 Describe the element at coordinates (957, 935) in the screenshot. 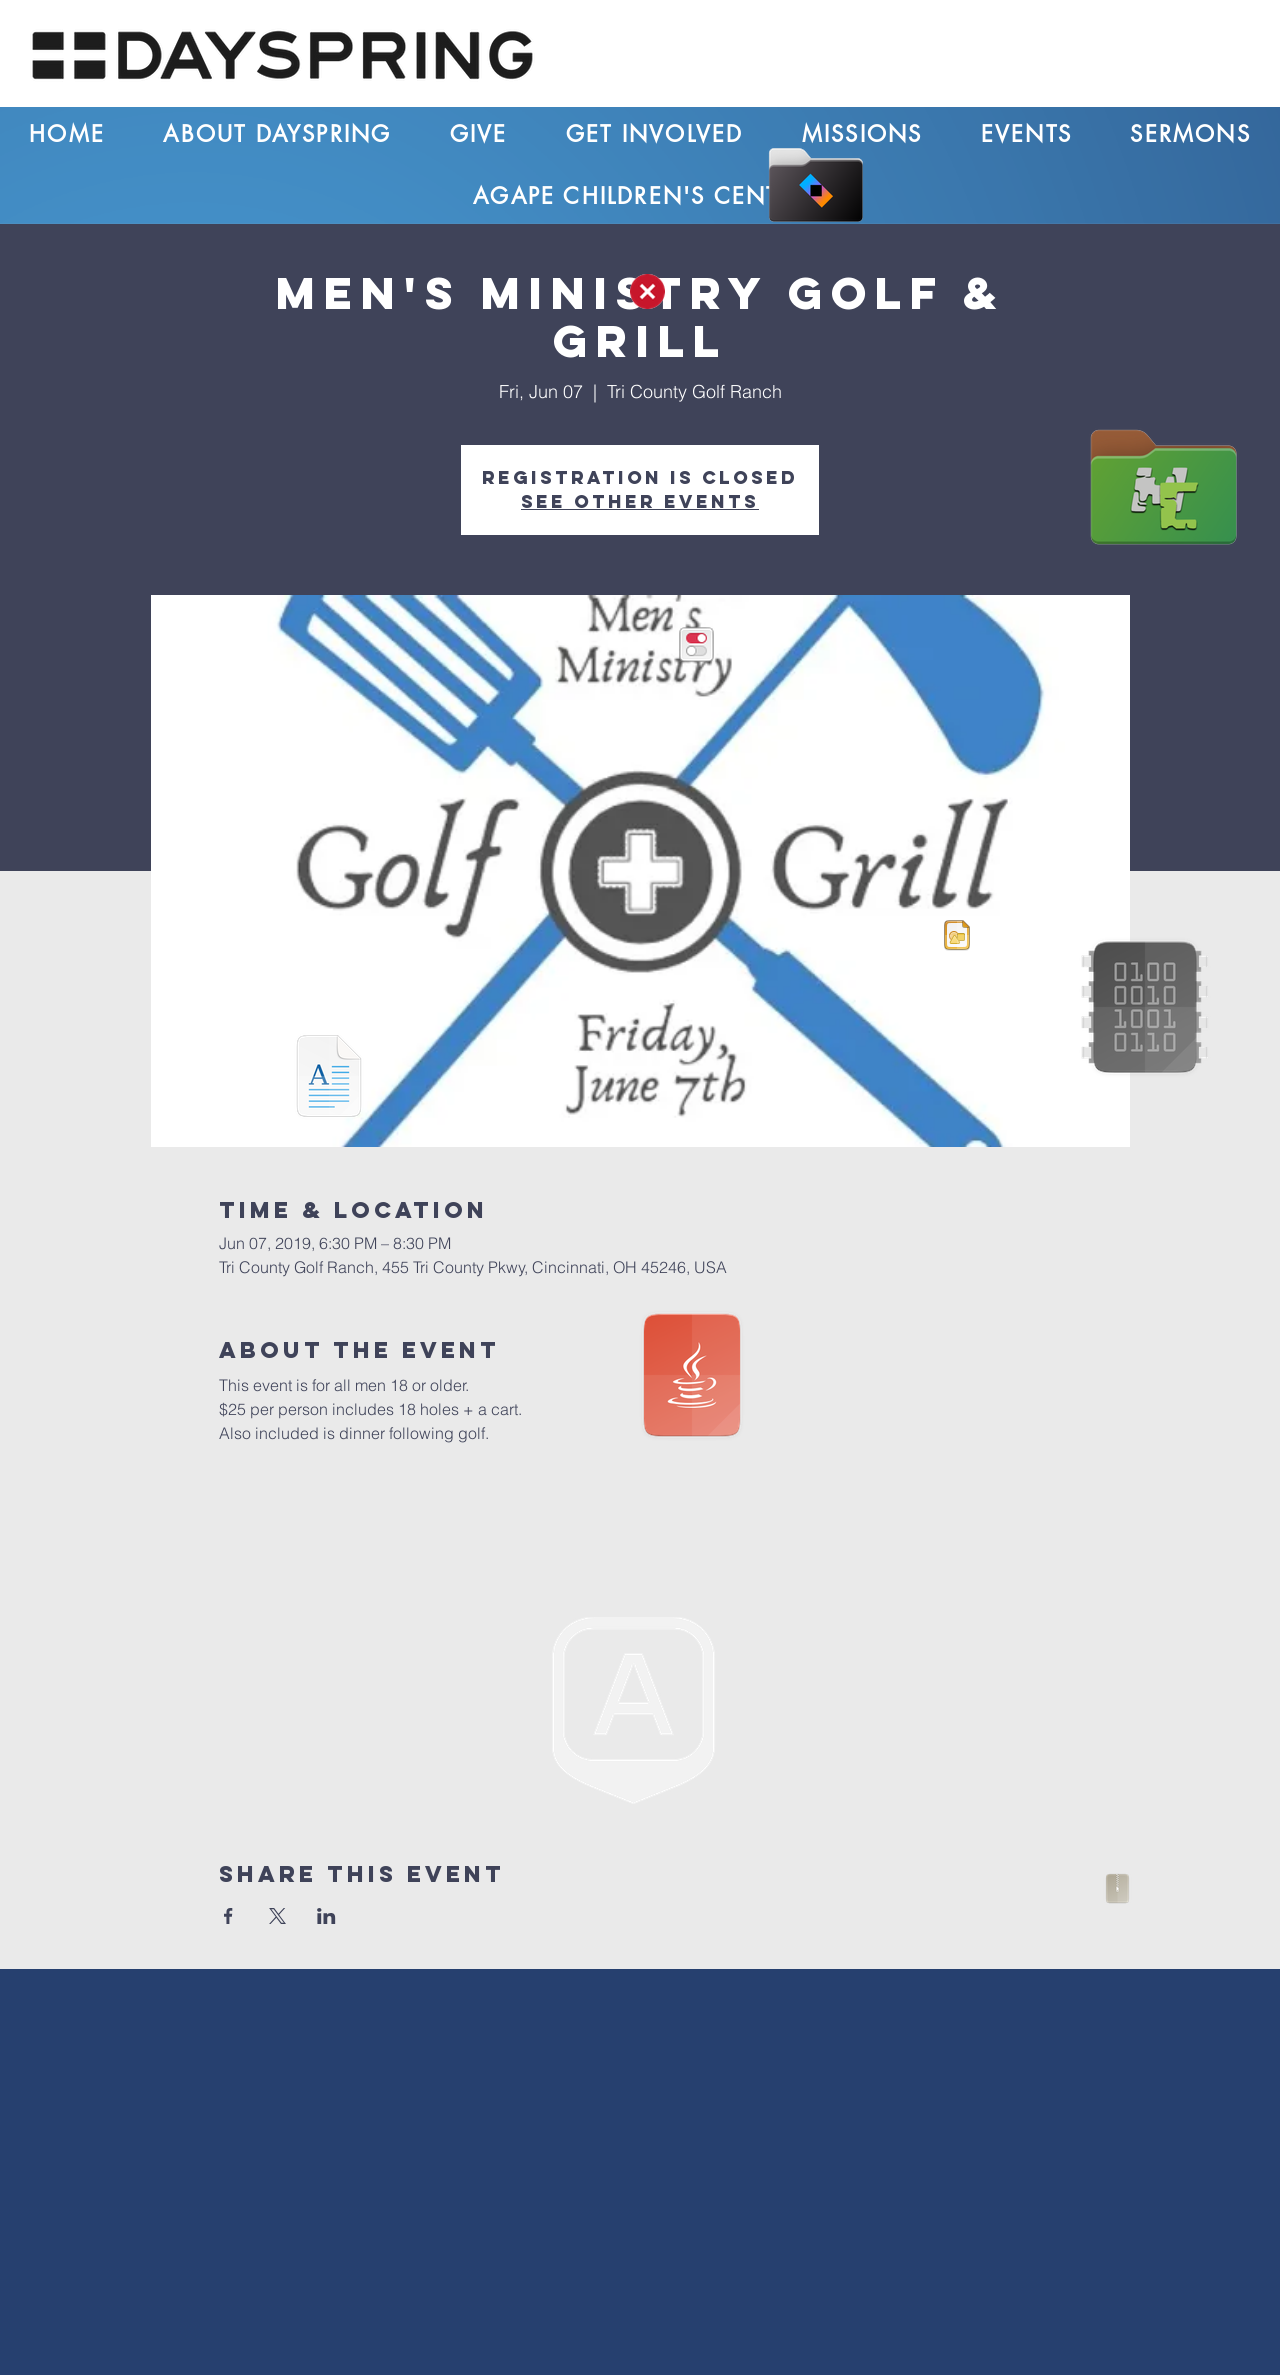

I see `open a graphics template file` at that location.